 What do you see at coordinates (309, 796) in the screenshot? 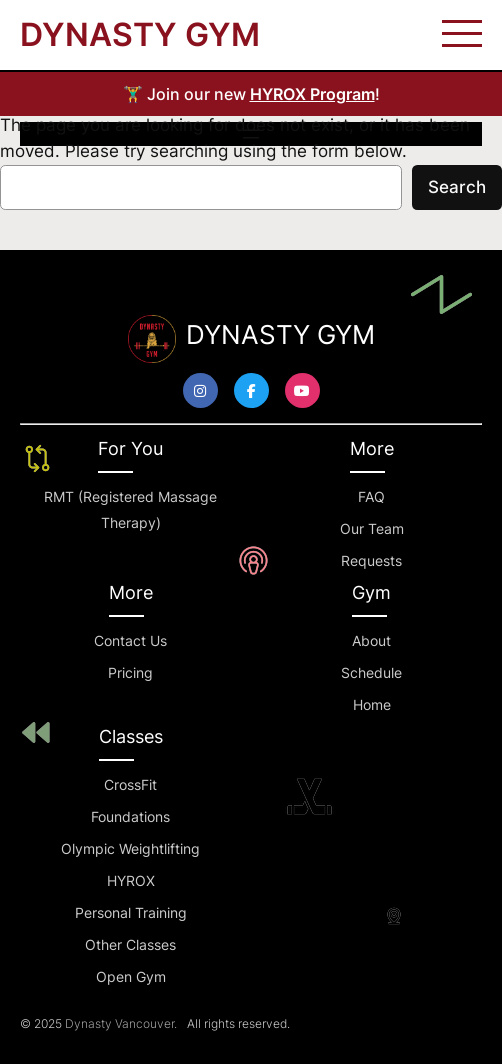
I see `view hockey sports content` at bounding box center [309, 796].